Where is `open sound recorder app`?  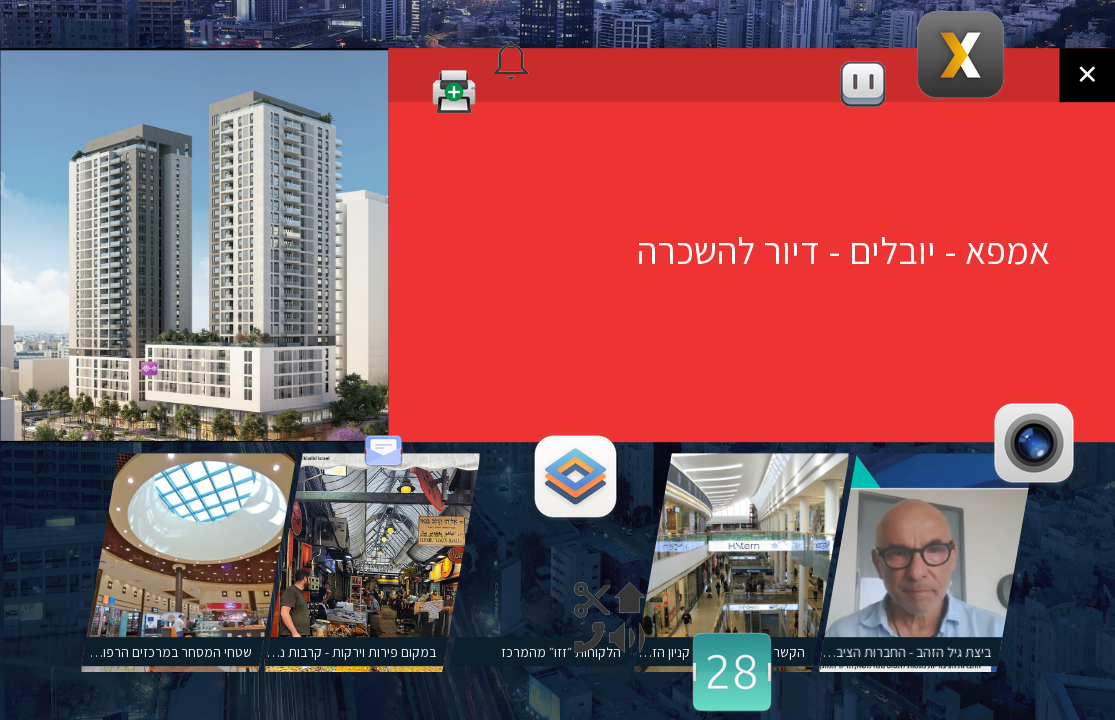 open sound recorder app is located at coordinates (149, 368).